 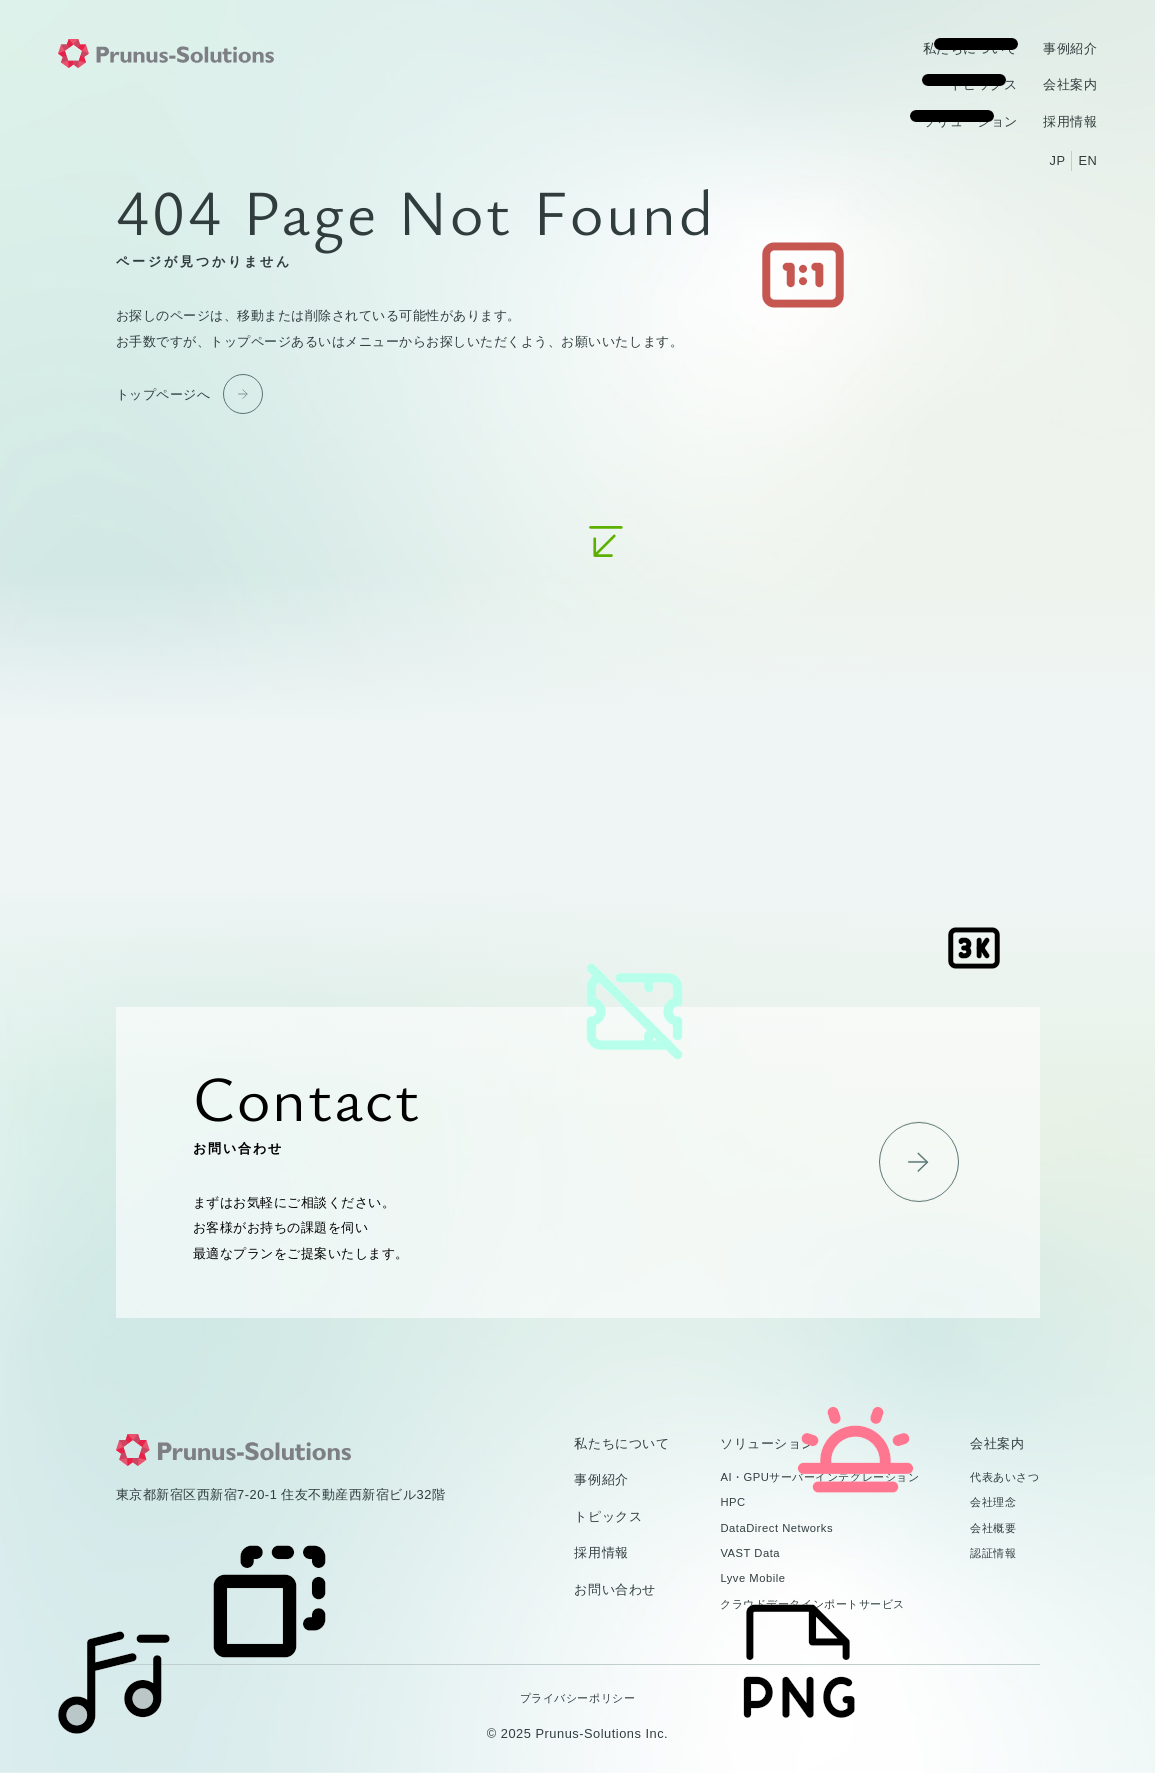 I want to click on sunrise or sunset indicator, so click(x=855, y=1453).